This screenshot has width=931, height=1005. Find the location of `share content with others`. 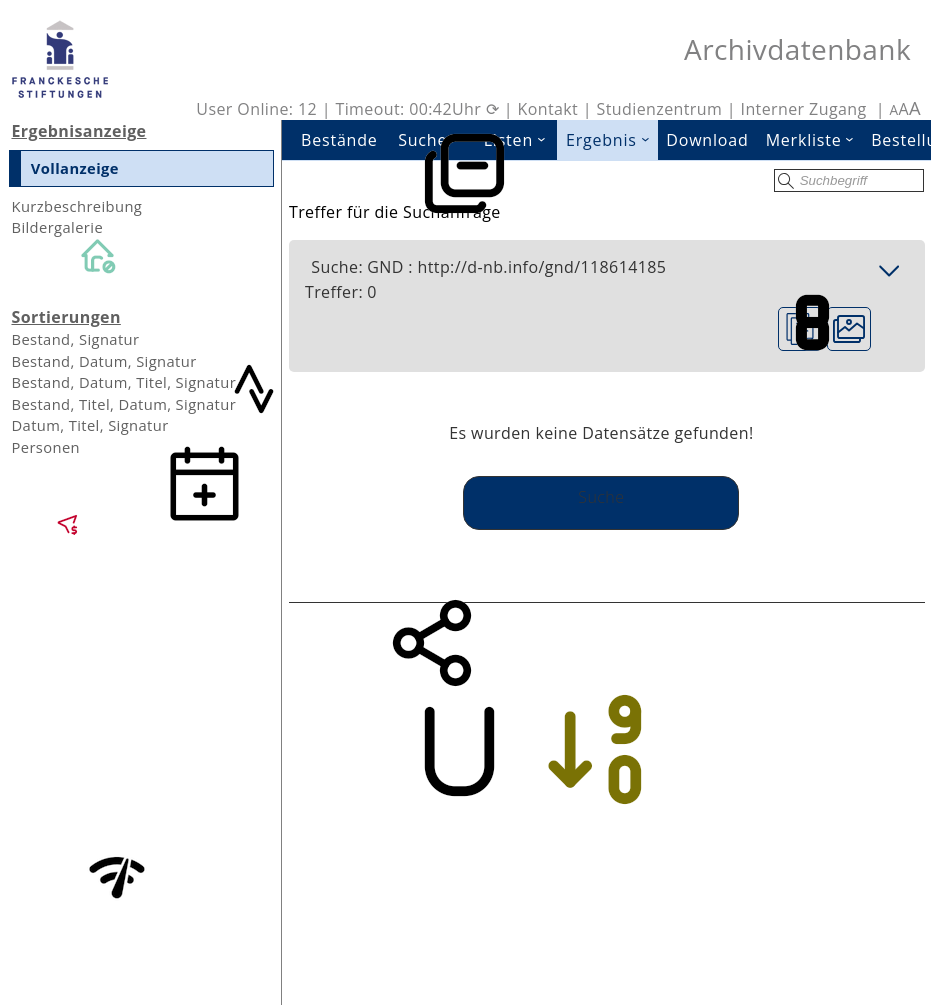

share content with others is located at coordinates (432, 643).